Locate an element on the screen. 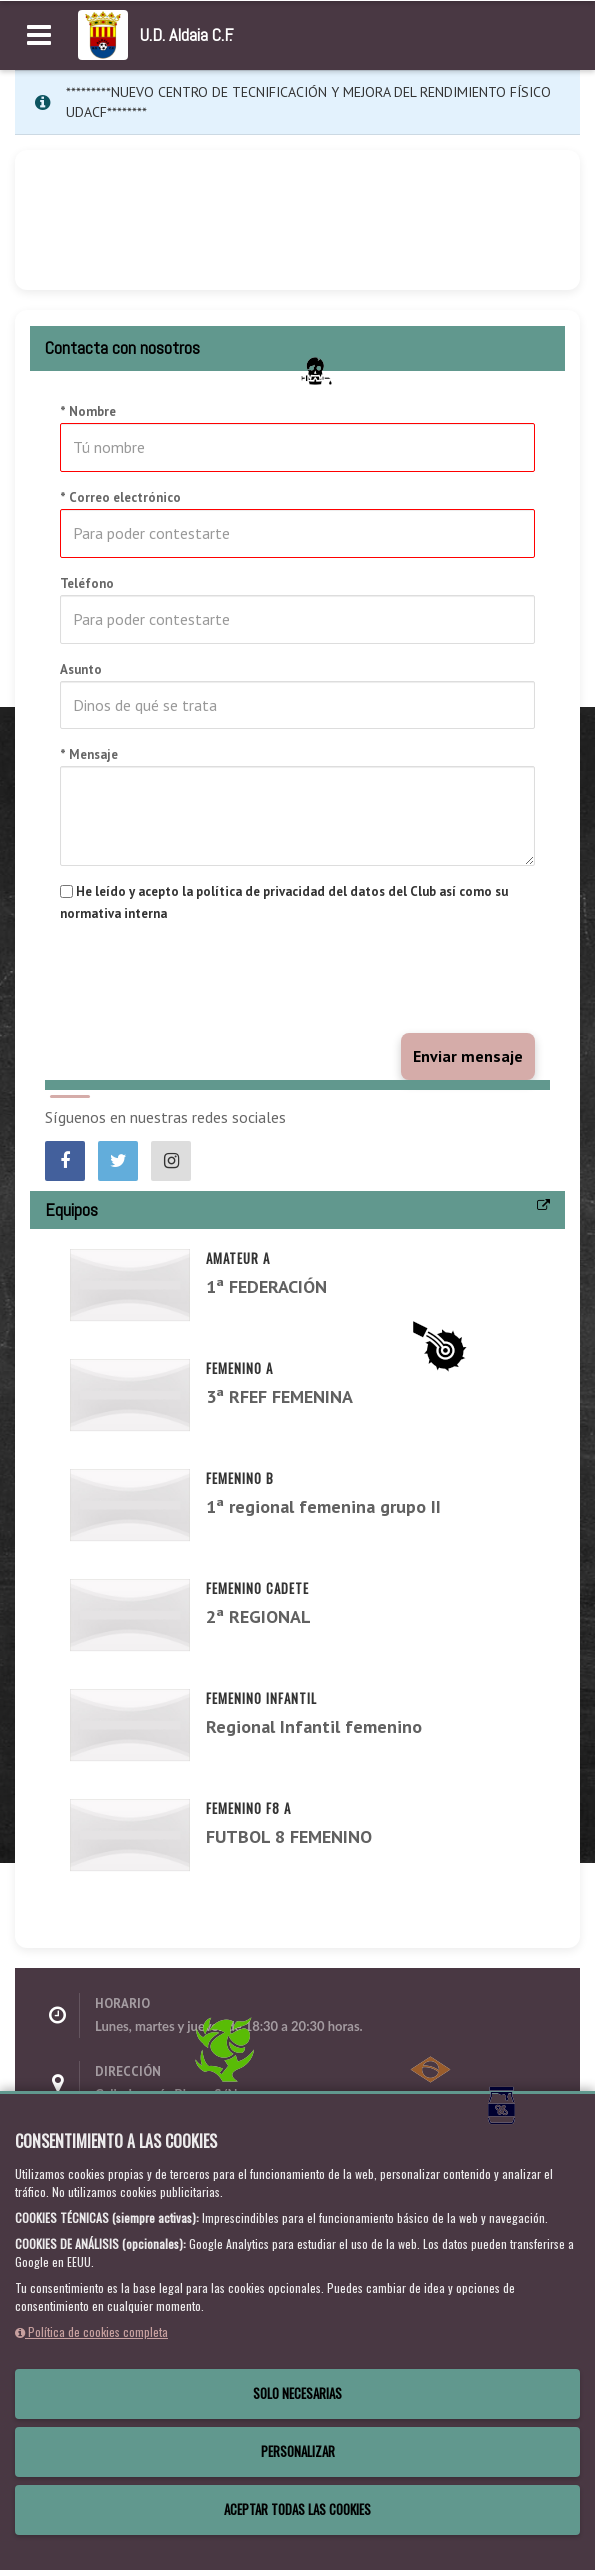 This screenshot has width=595, height=2570. select brazilian portuguese language is located at coordinates (430, 2069).